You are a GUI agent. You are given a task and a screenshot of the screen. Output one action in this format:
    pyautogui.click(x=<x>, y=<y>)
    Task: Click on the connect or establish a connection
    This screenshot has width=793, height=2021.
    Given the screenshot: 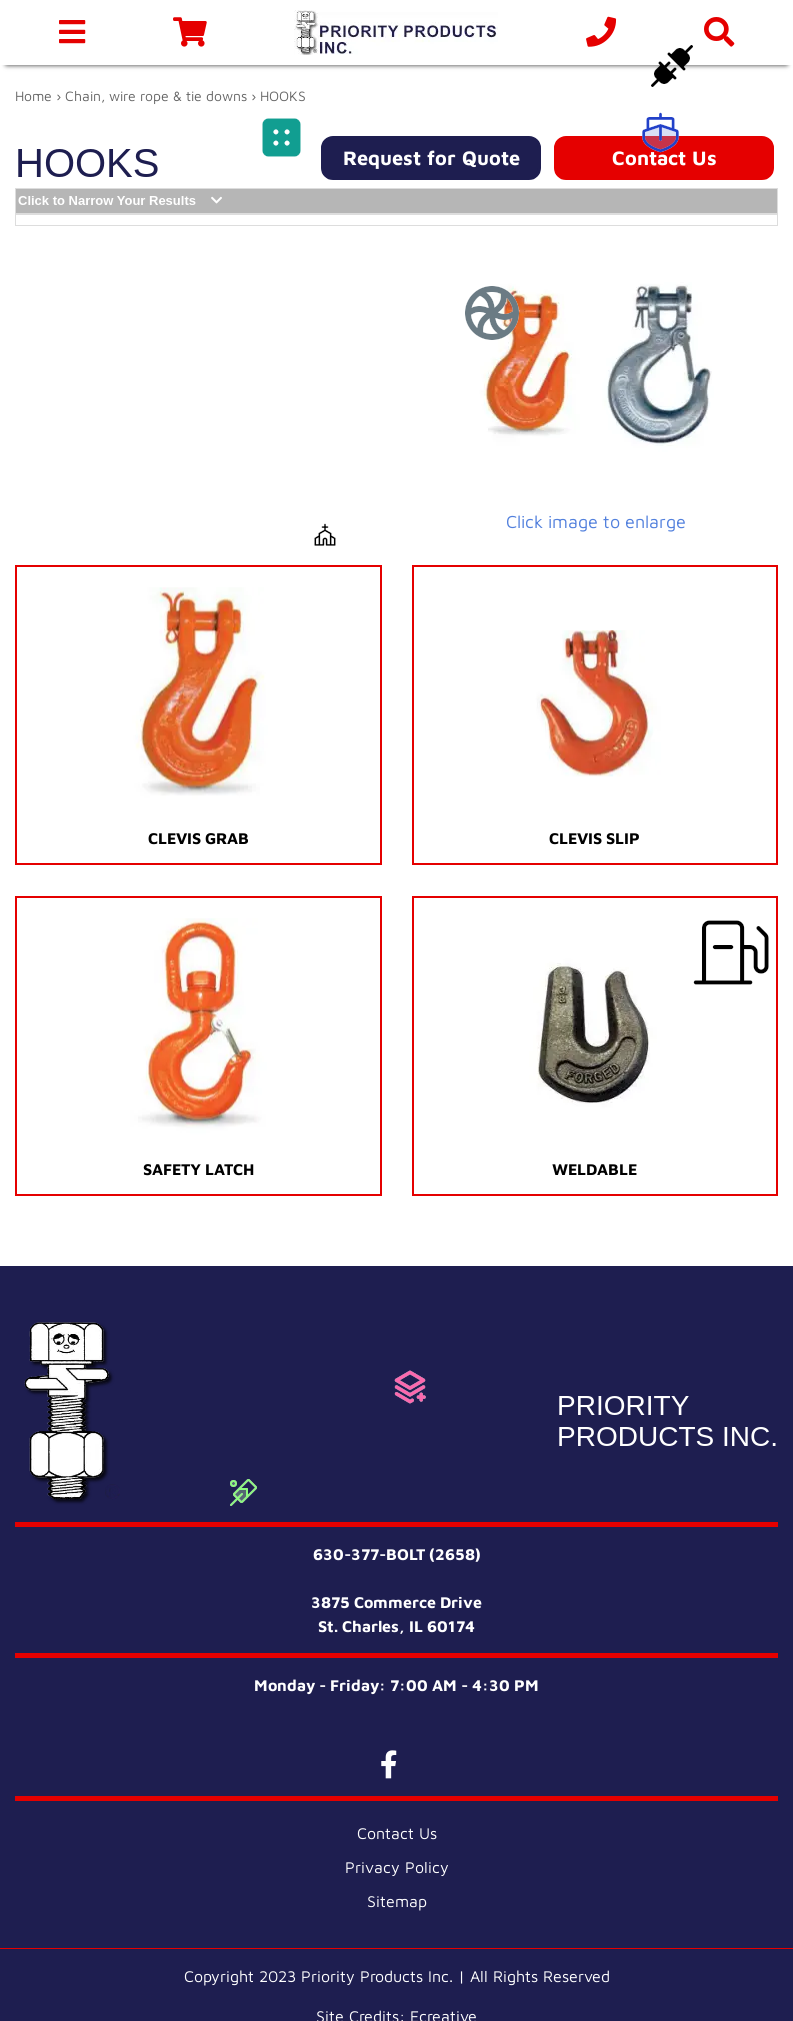 What is the action you would take?
    pyautogui.click(x=672, y=66)
    